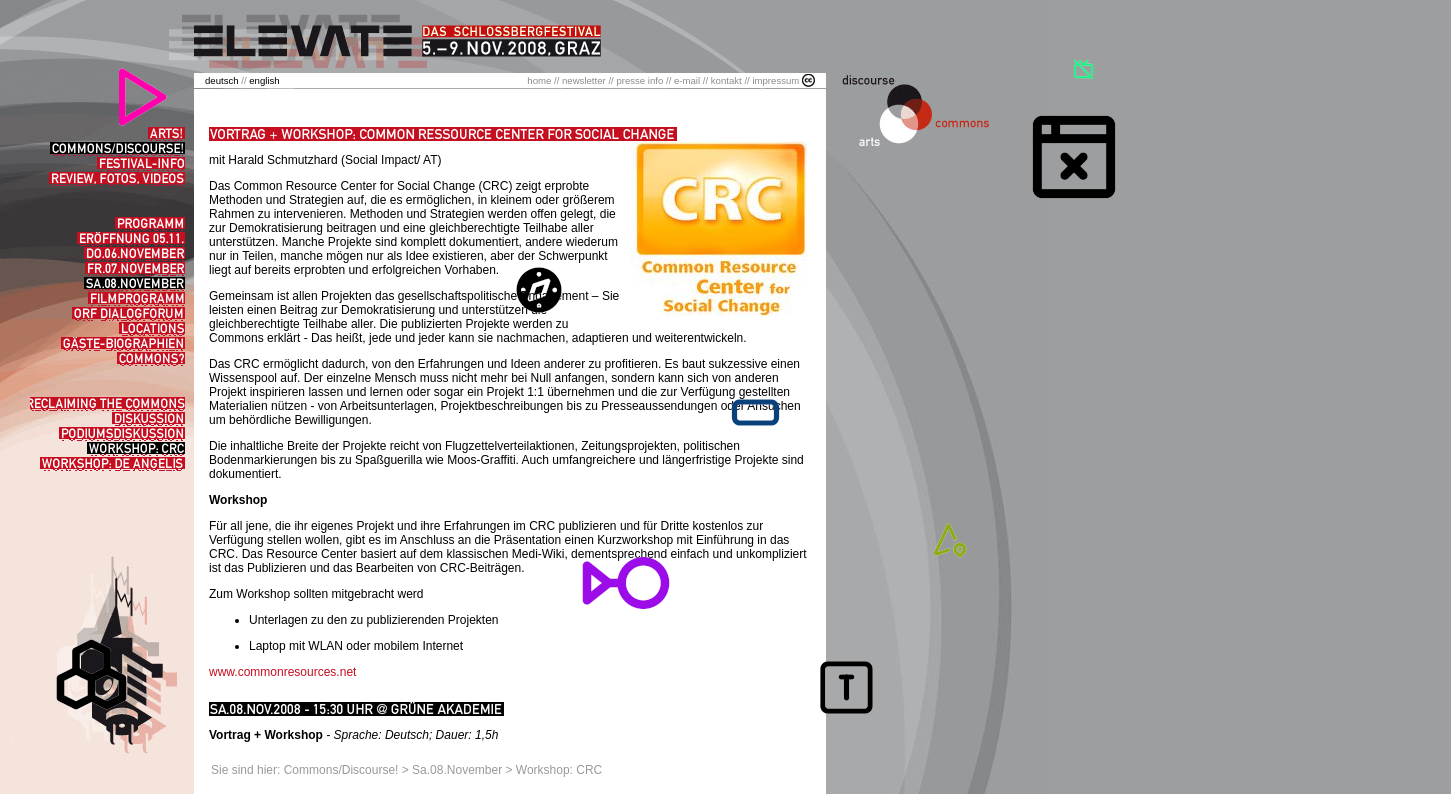  I want to click on select third gender or non-binary option, so click(626, 583).